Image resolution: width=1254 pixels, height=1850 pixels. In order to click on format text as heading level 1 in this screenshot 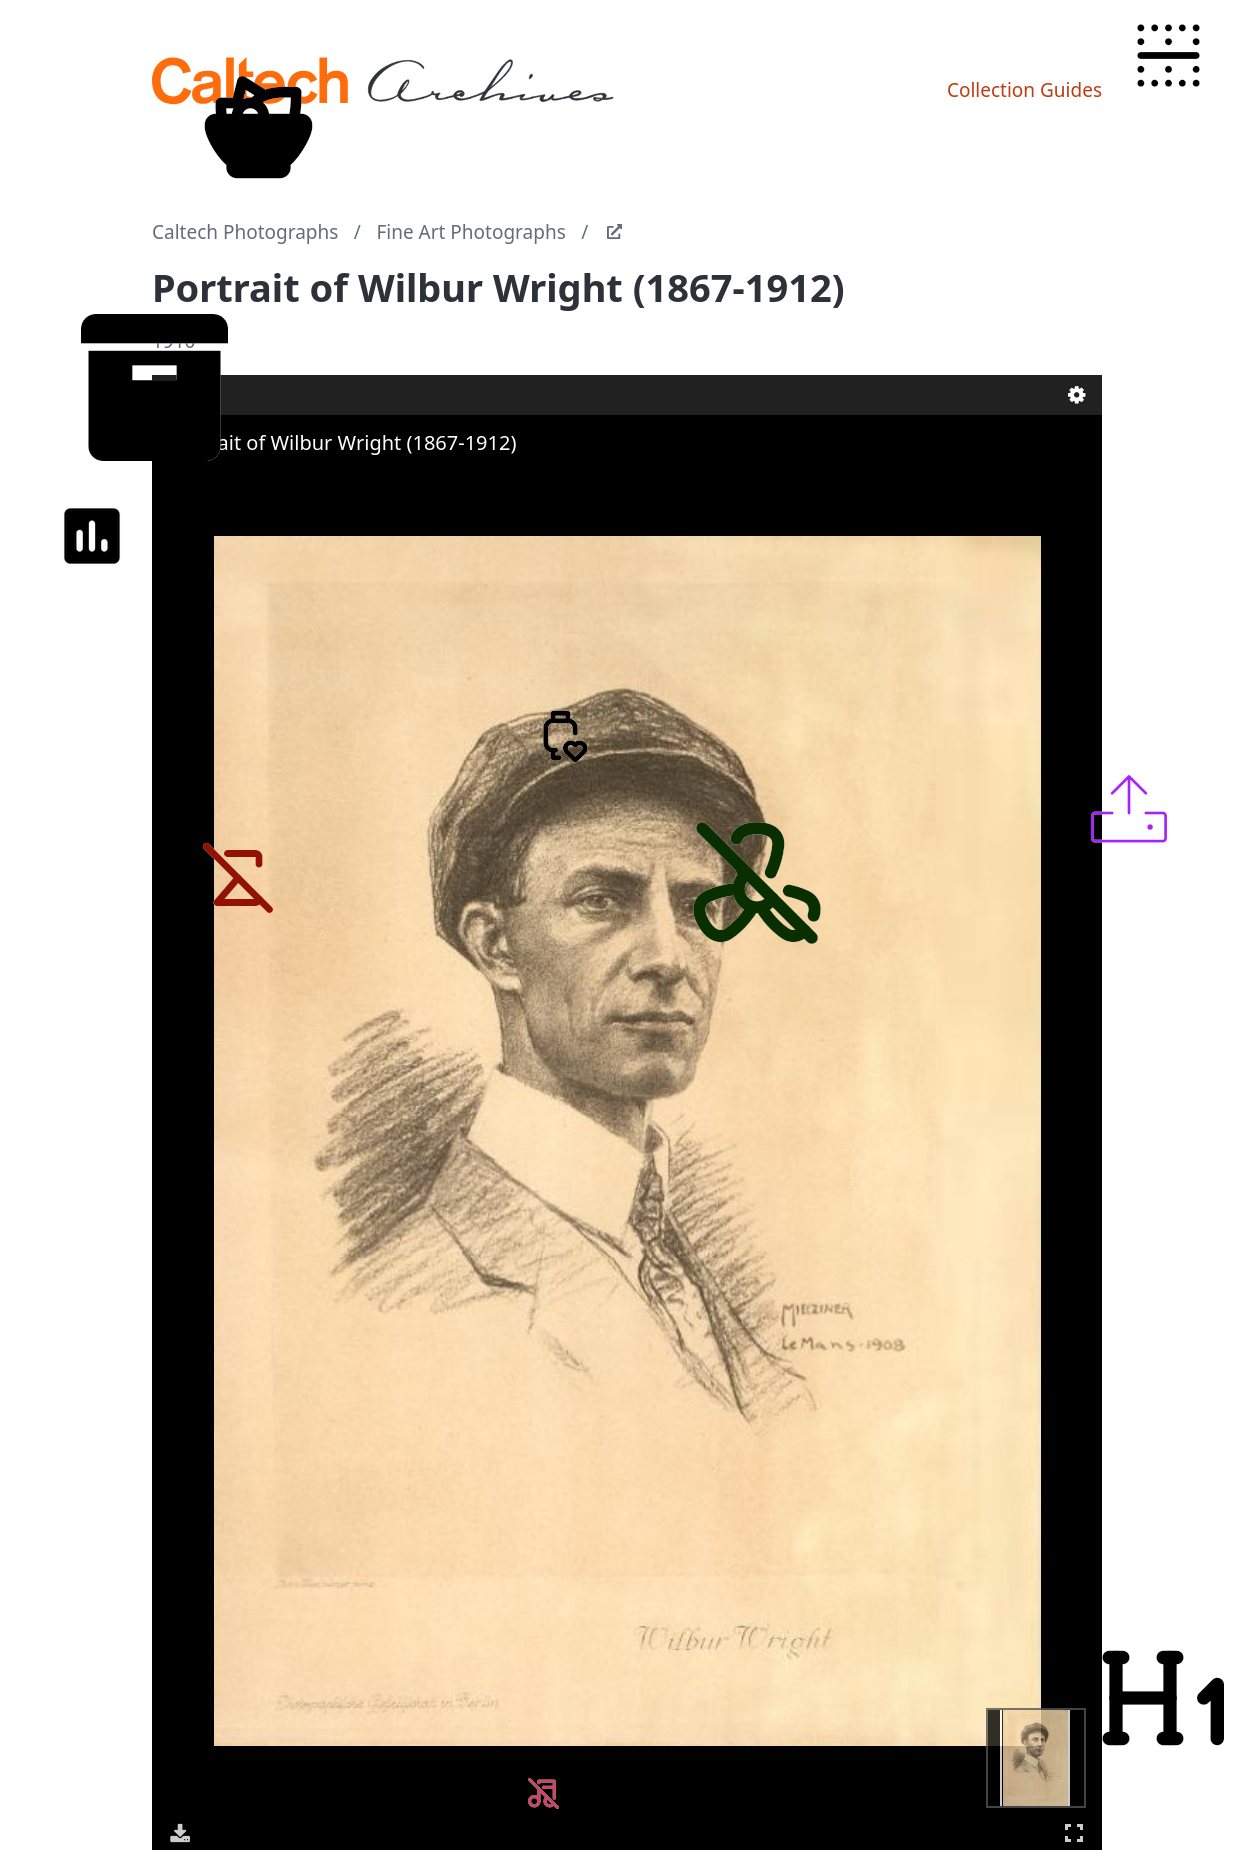, I will do `click(1170, 1698)`.